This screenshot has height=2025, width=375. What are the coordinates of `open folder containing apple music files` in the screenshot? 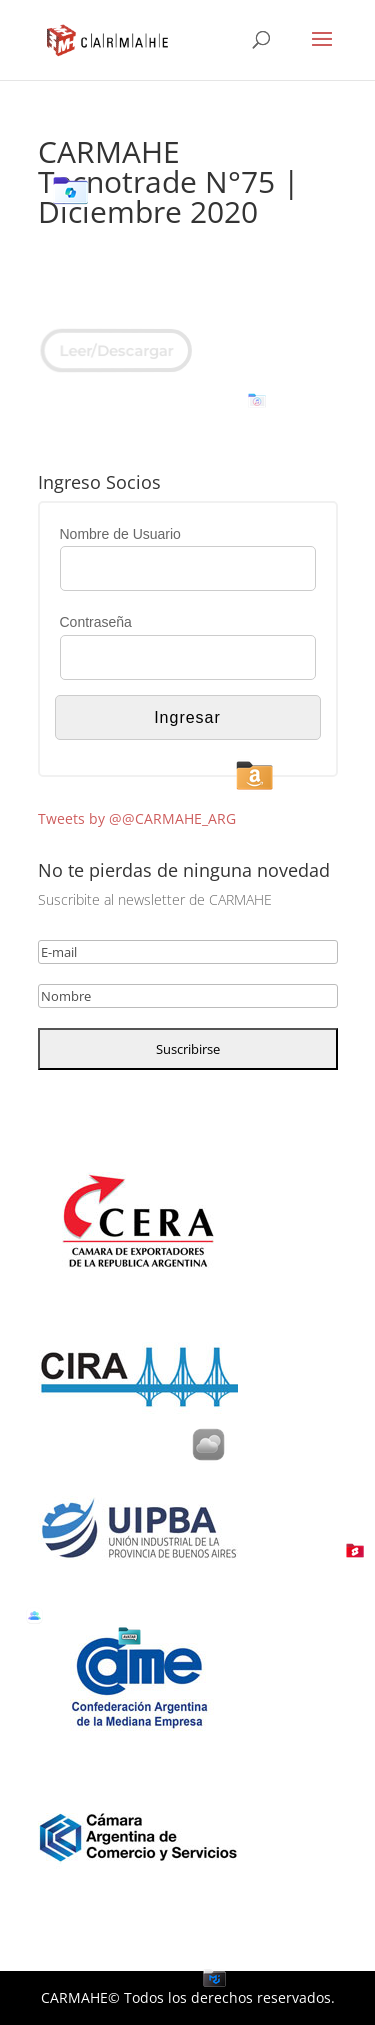 It's located at (257, 401).